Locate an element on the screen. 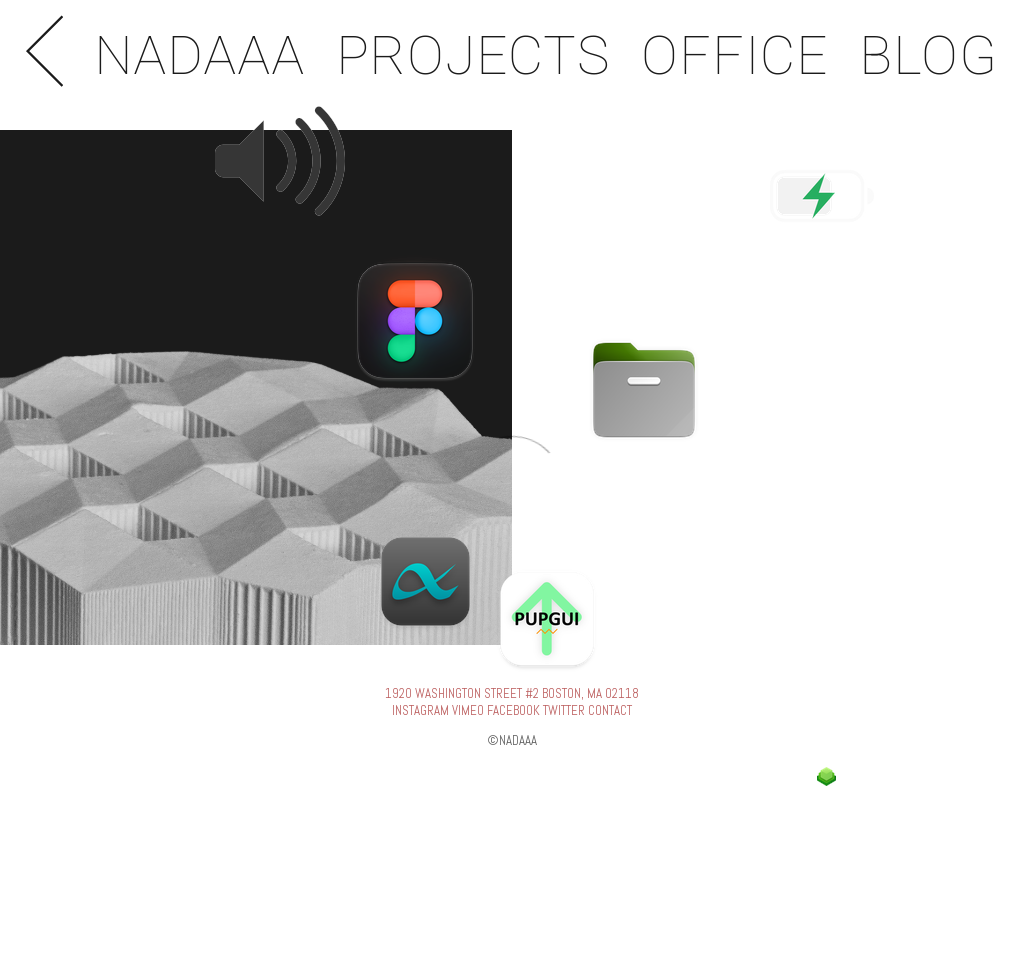  open the visualize app is located at coordinates (826, 776).